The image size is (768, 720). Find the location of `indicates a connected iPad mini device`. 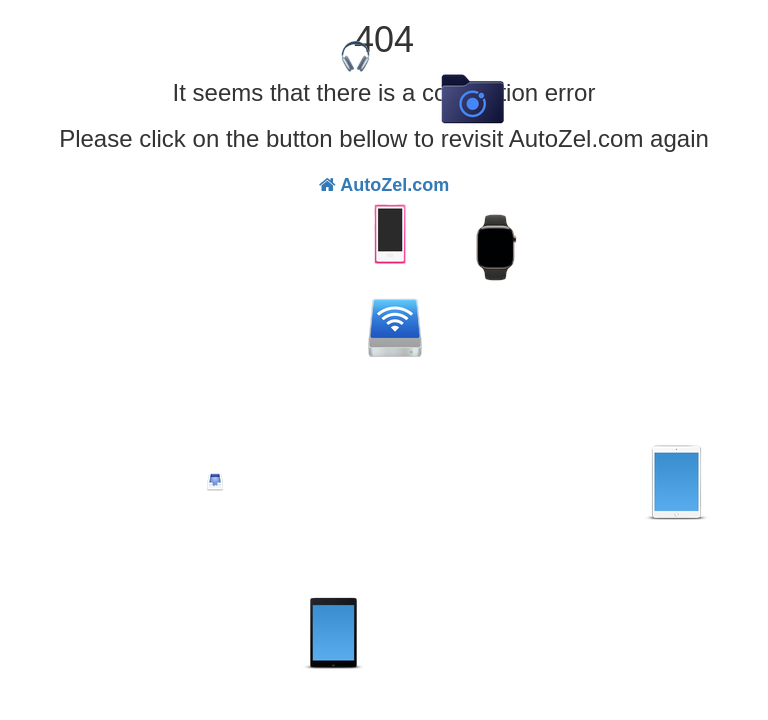

indicates a connected iPad mini device is located at coordinates (676, 475).